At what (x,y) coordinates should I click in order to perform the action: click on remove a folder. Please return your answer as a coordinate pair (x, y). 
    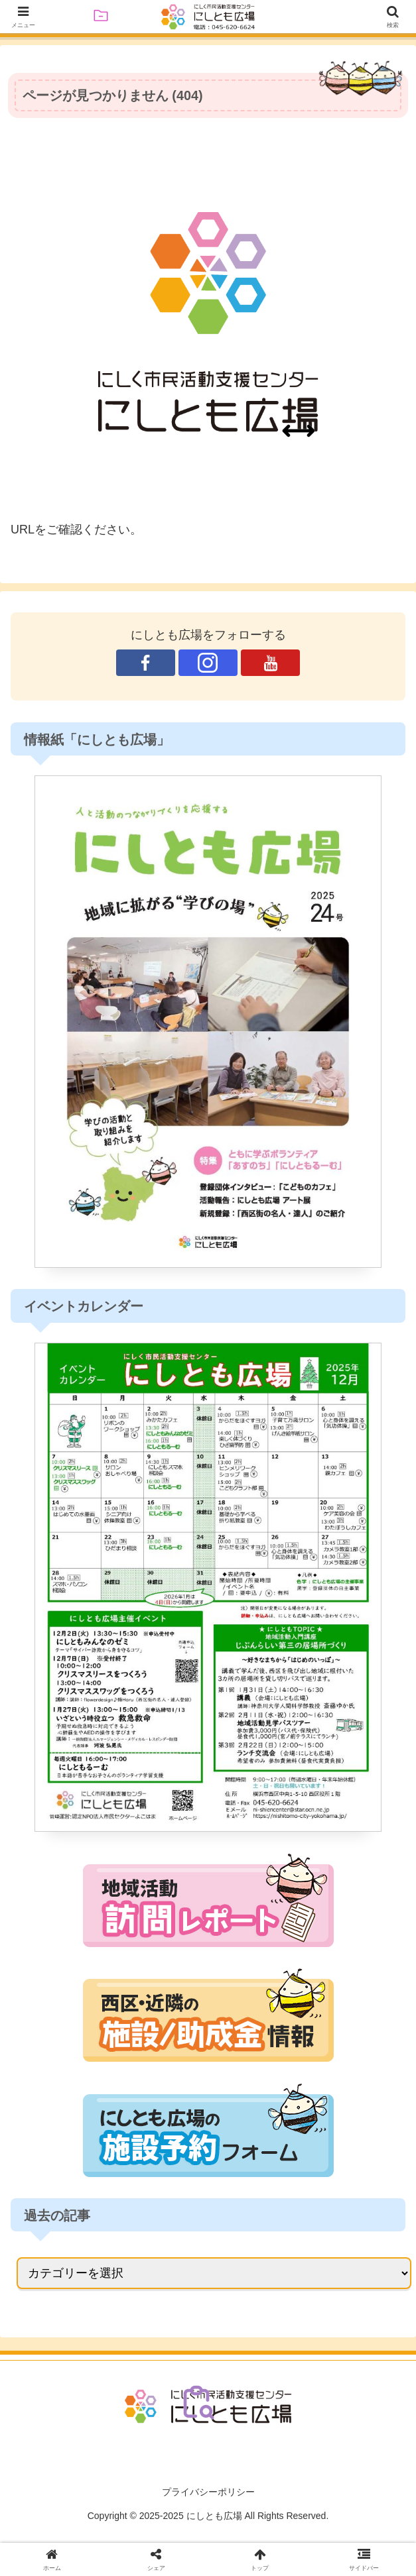
    Looking at the image, I should click on (101, 15).